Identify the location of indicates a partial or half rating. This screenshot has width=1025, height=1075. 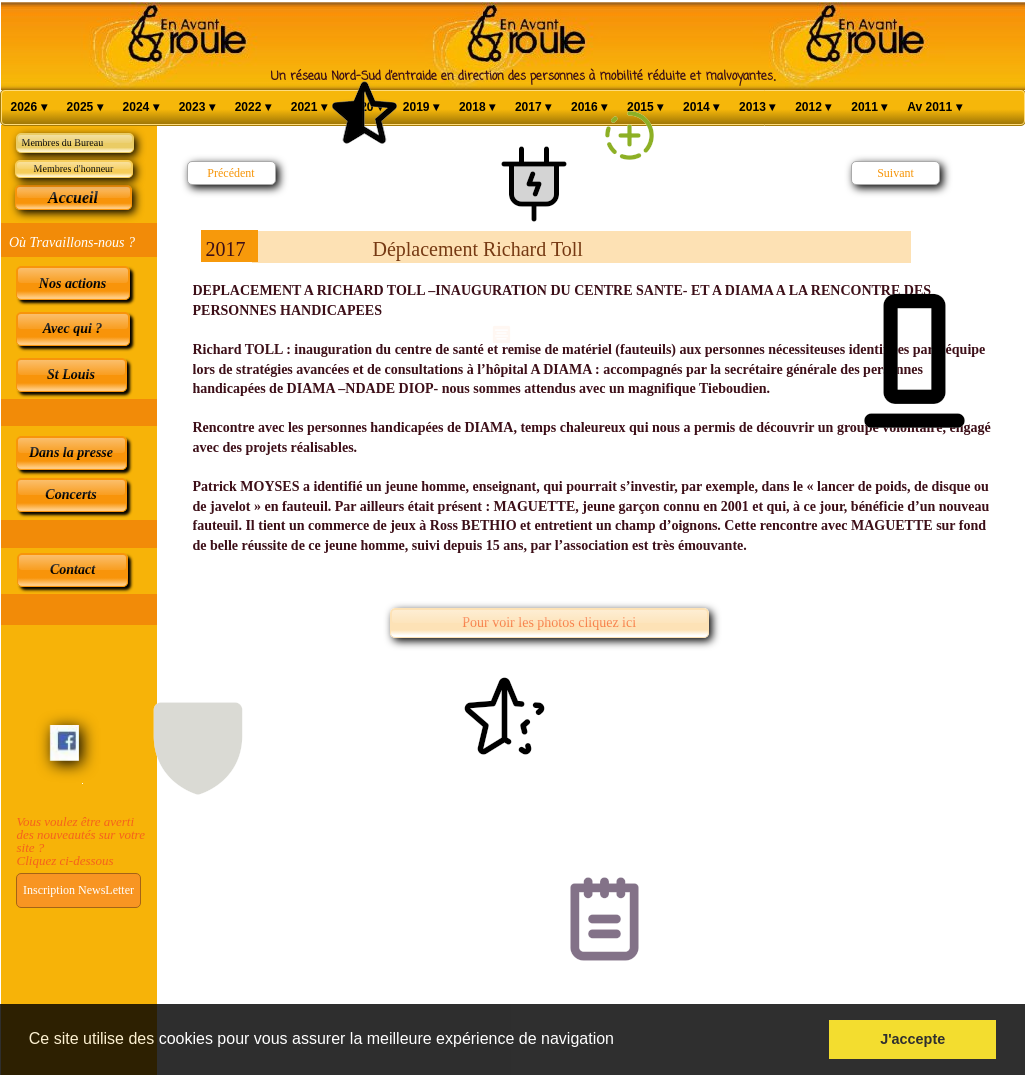
(504, 717).